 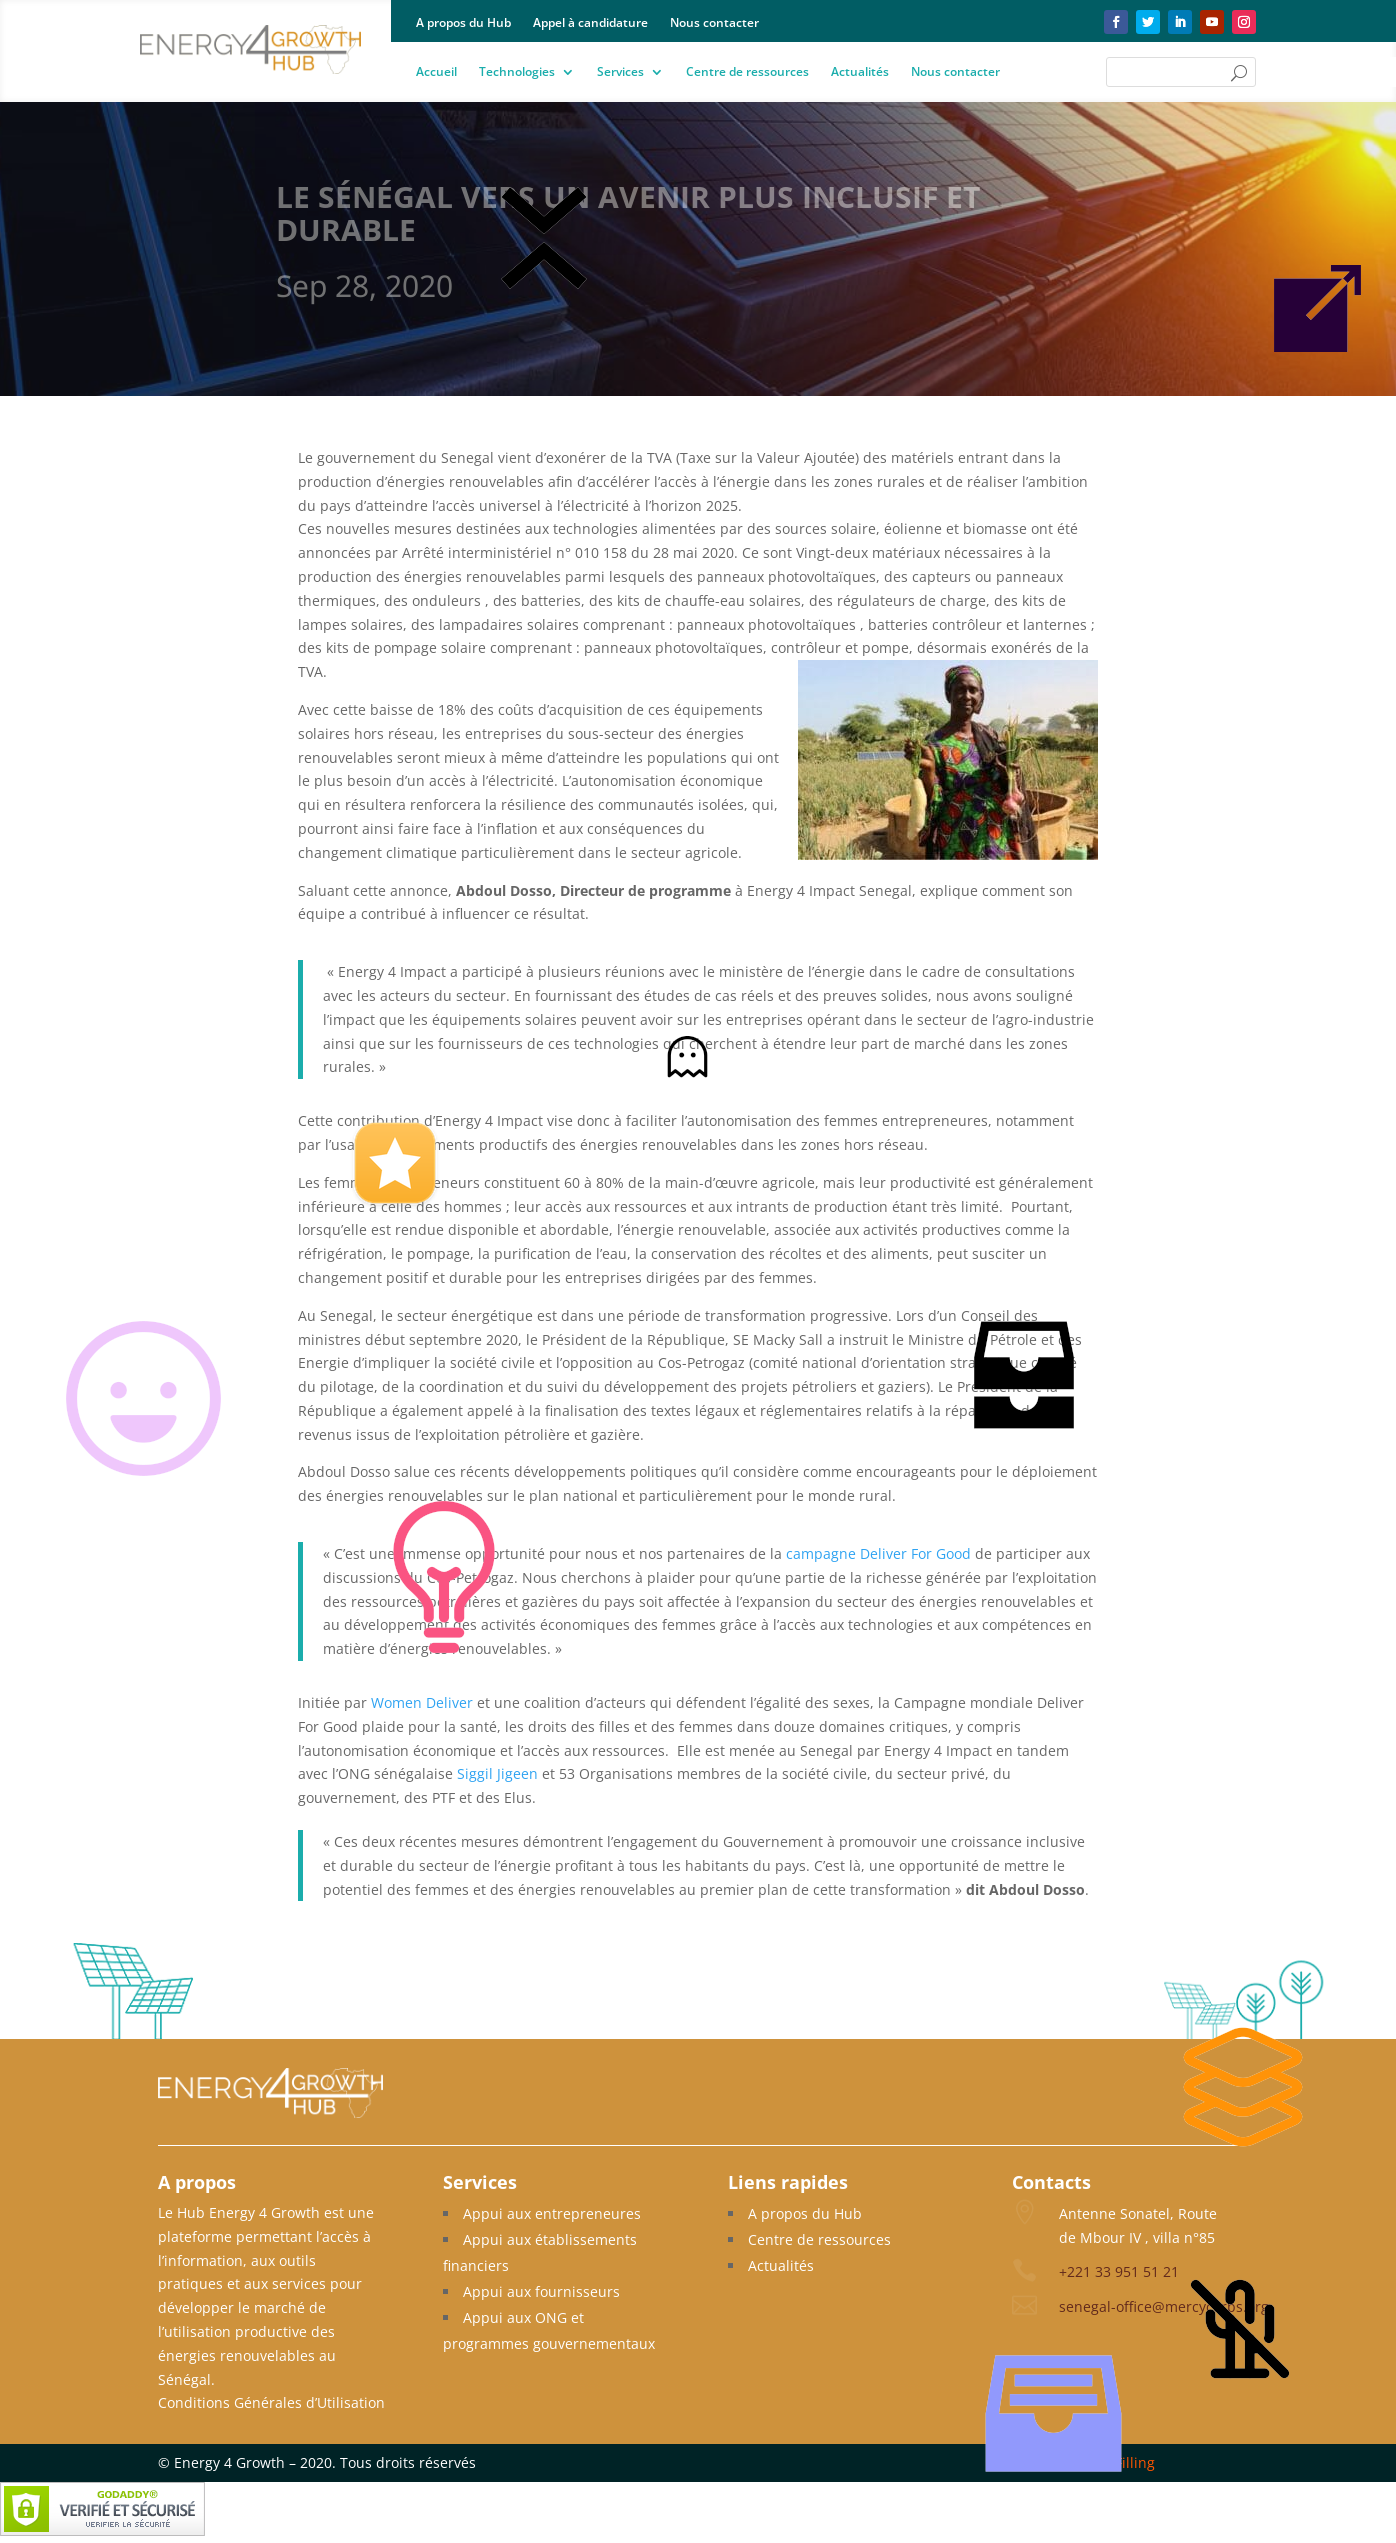 I want to click on access tips or suggestions, so click(x=444, y=1577).